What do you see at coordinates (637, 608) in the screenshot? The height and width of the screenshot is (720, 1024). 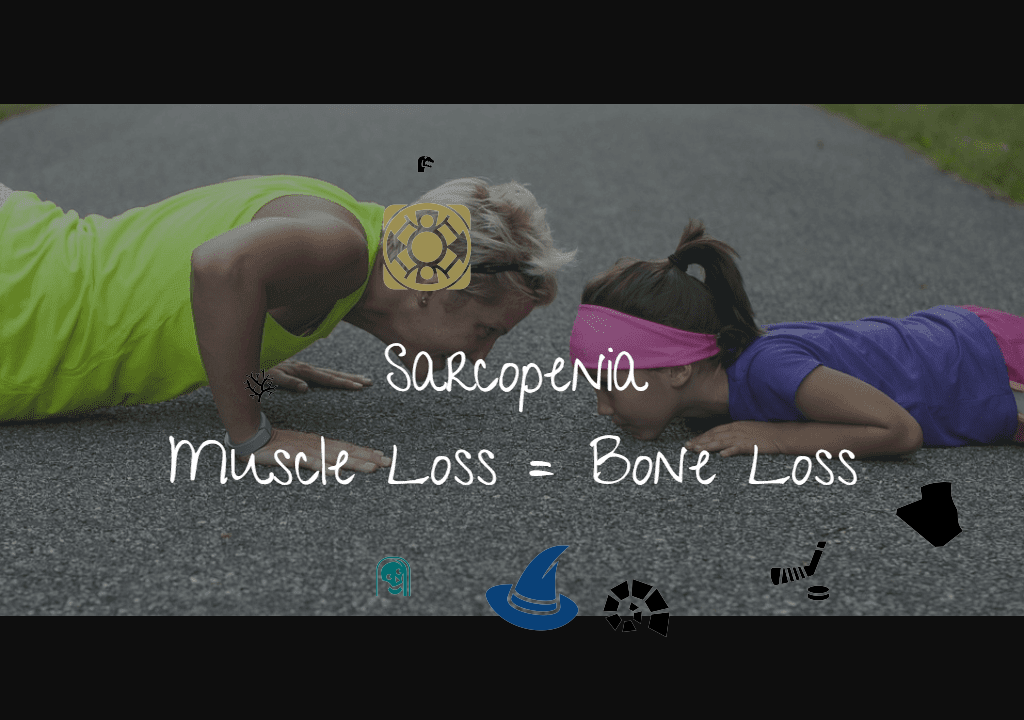 I see `decorative shell or fossil collectible item` at bounding box center [637, 608].